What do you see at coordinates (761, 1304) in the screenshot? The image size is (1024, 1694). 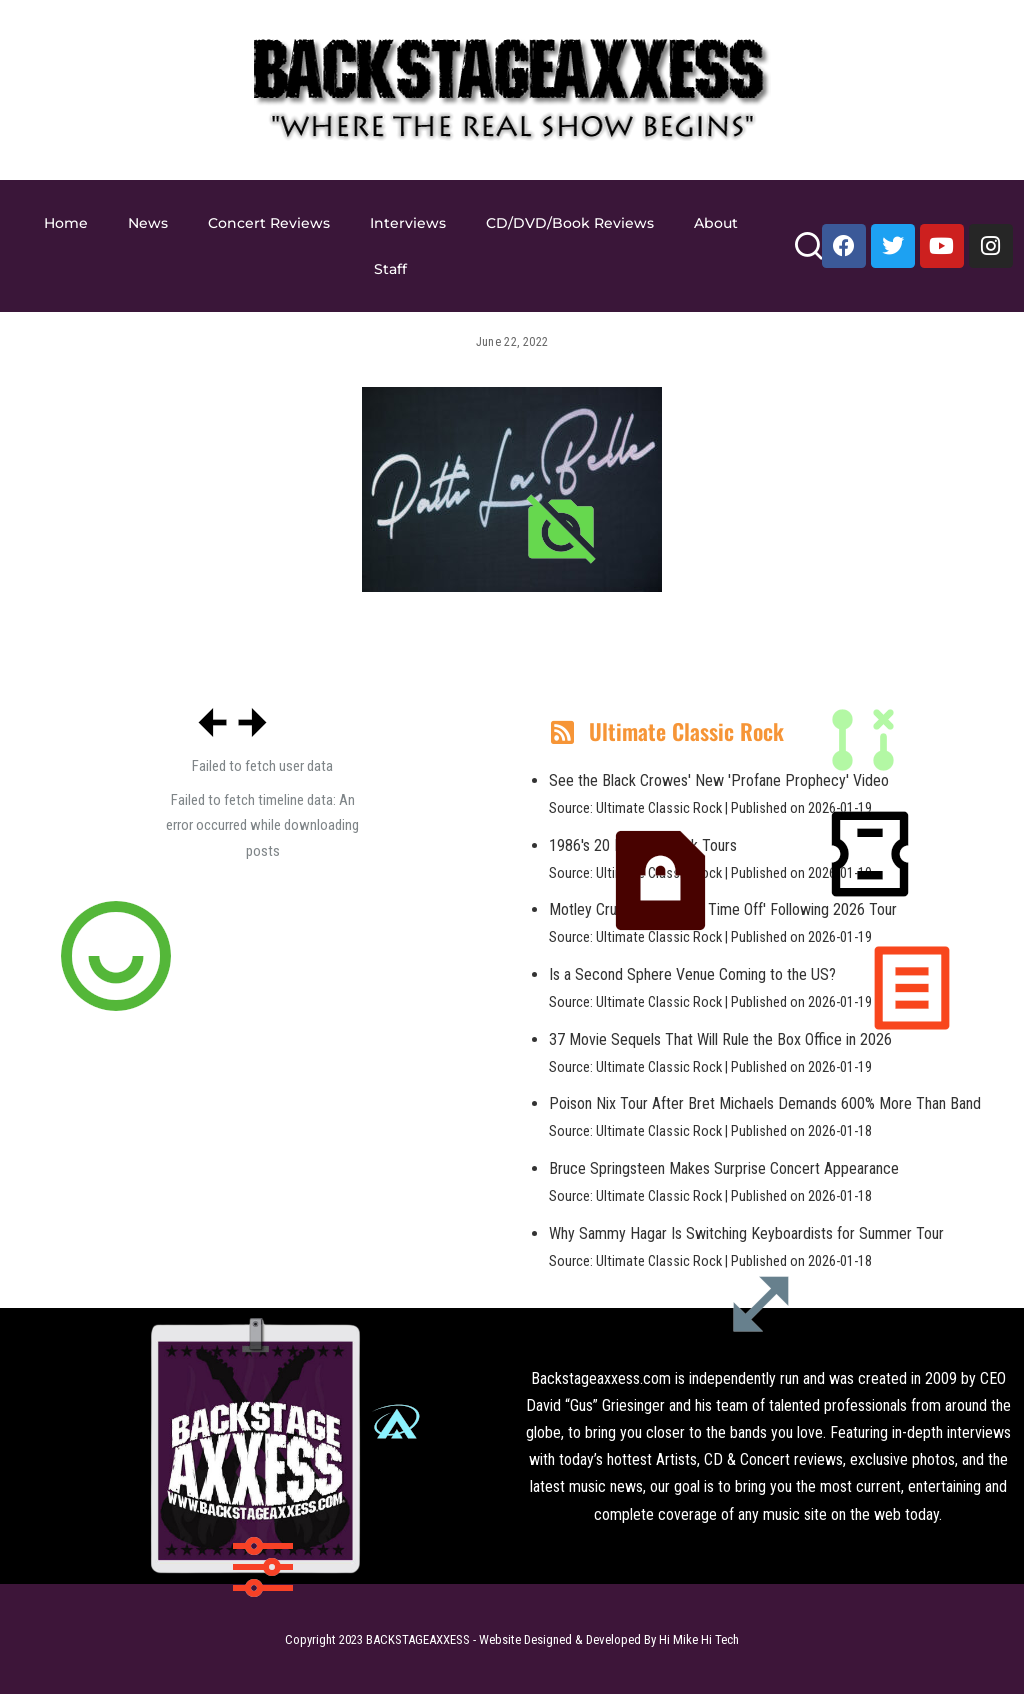 I see `expand content to fullscreen` at bounding box center [761, 1304].